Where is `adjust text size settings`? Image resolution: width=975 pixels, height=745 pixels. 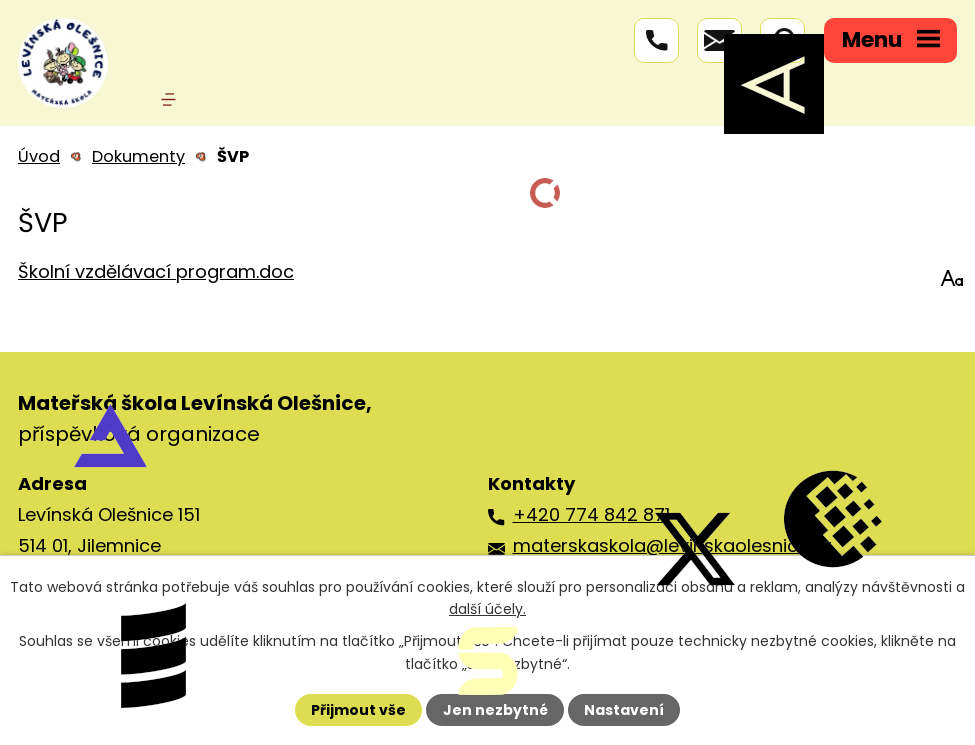 adjust text size settings is located at coordinates (952, 278).